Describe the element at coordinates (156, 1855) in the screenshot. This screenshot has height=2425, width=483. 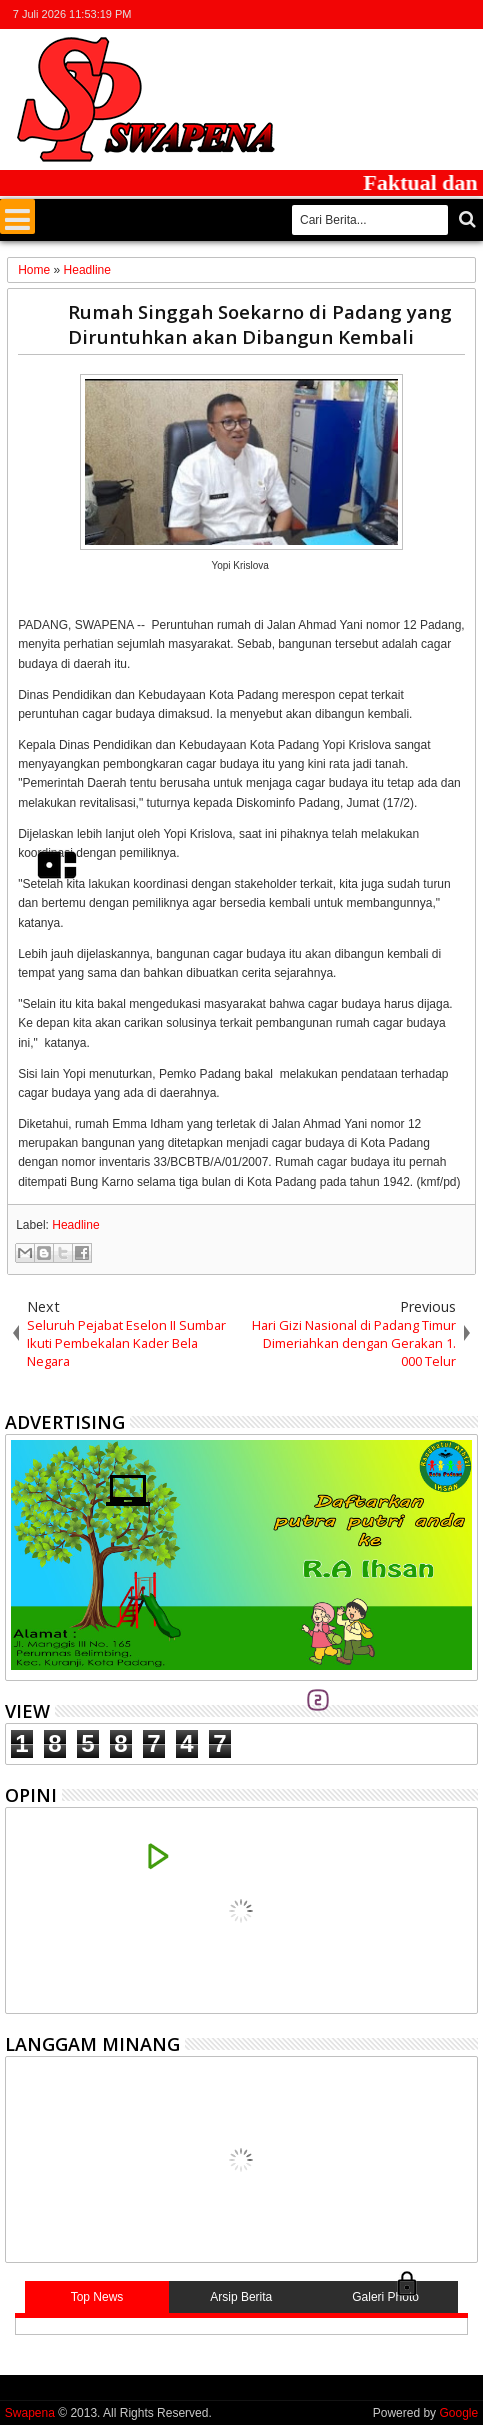
I see `start debugging session` at that location.